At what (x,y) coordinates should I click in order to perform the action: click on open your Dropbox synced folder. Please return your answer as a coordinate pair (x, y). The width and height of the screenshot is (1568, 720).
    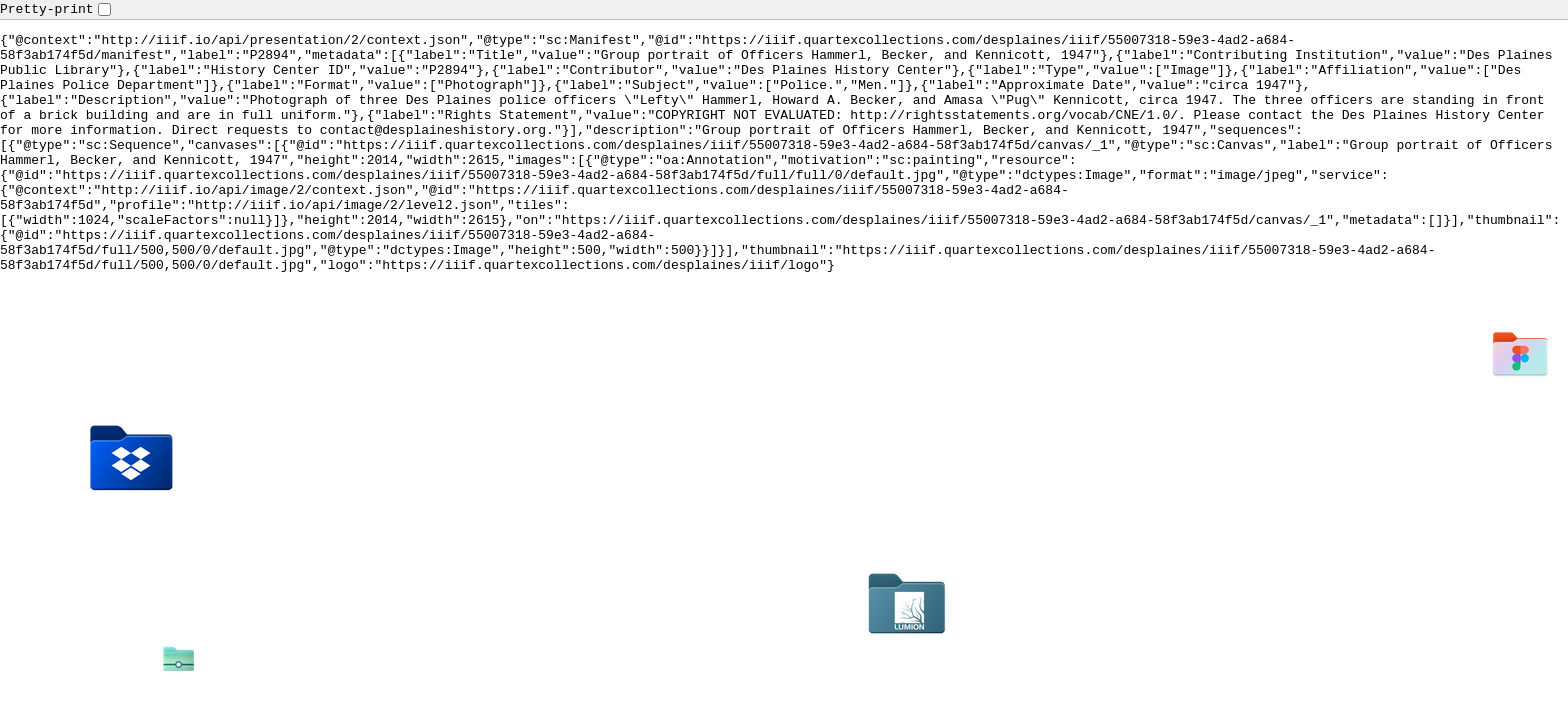
    Looking at the image, I should click on (131, 460).